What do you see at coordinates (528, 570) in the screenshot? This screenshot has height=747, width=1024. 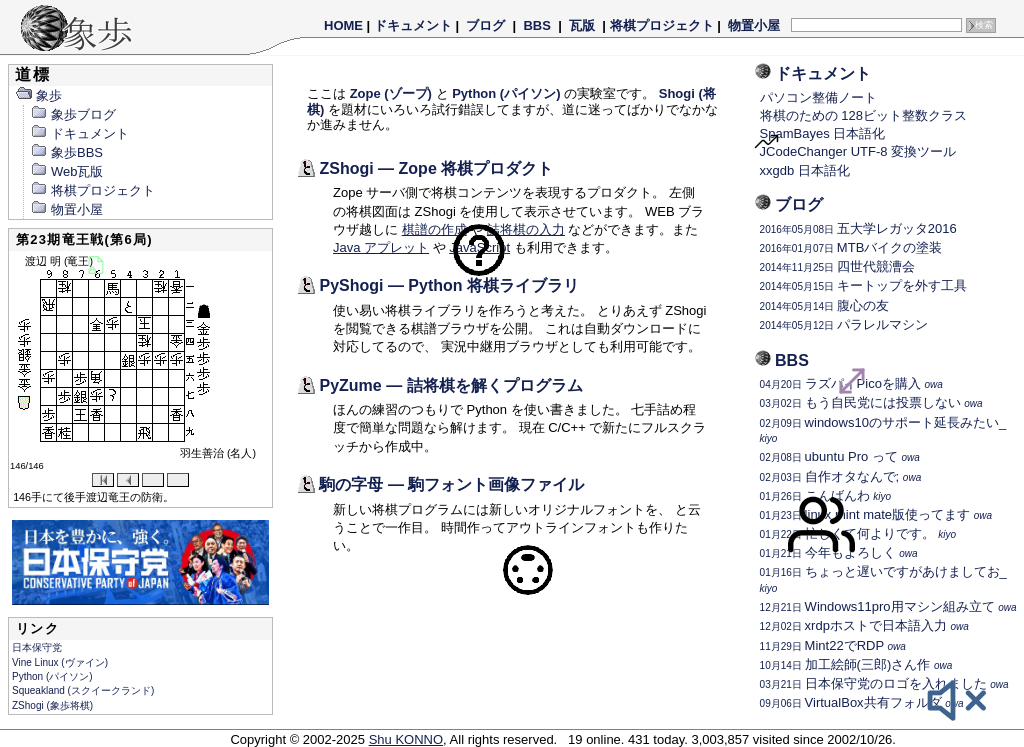 I see `configure s-video input settings` at bounding box center [528, 570].